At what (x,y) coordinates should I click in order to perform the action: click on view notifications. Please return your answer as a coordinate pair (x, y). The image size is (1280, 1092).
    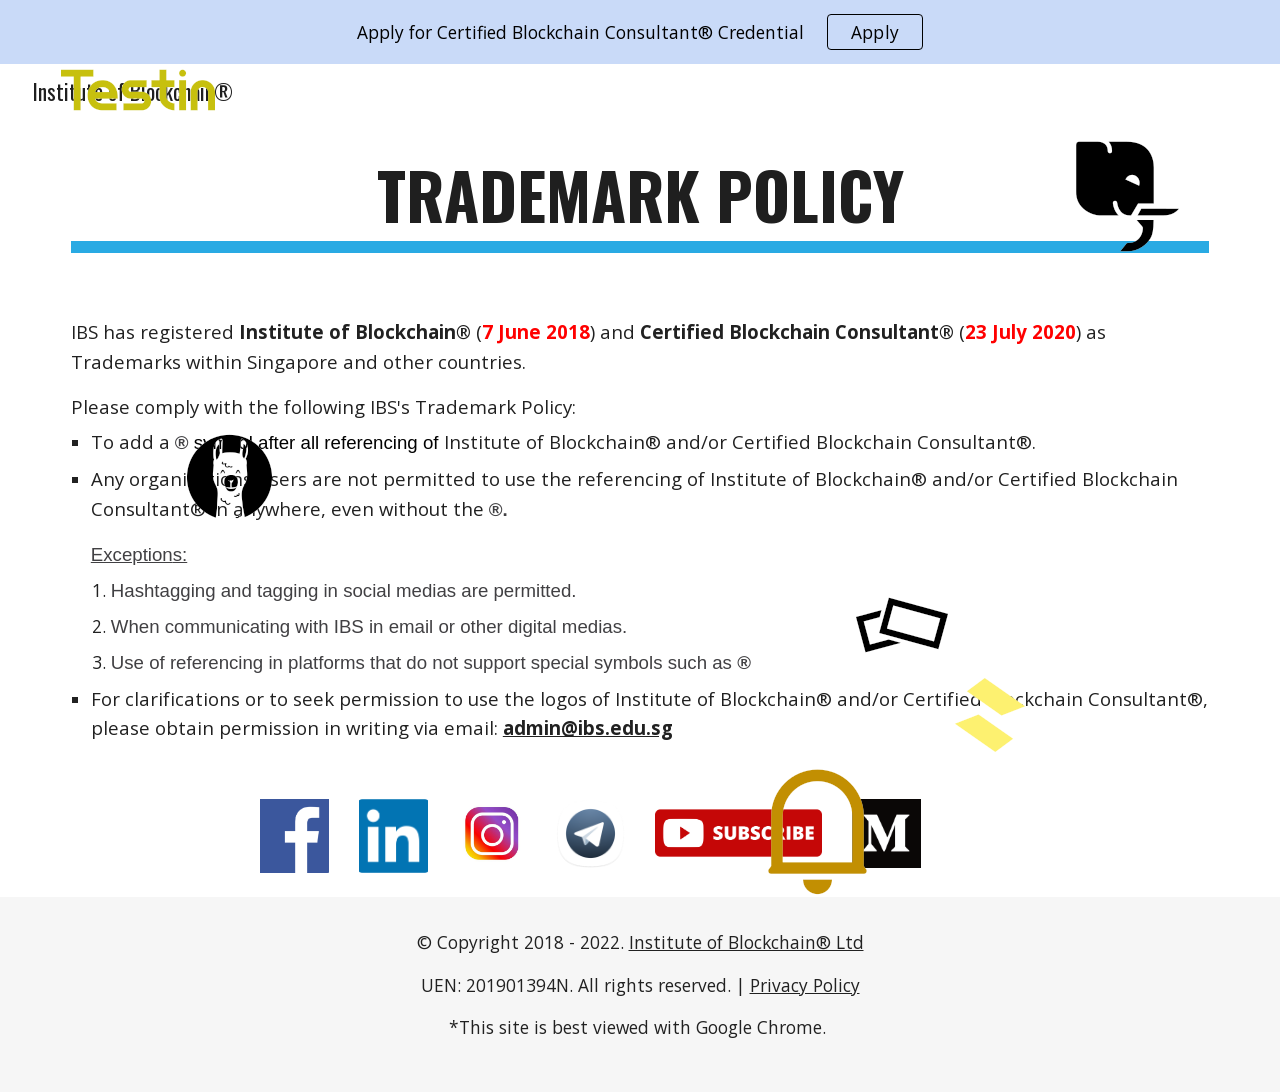
    Looking at the image, I should click on (817, 827).